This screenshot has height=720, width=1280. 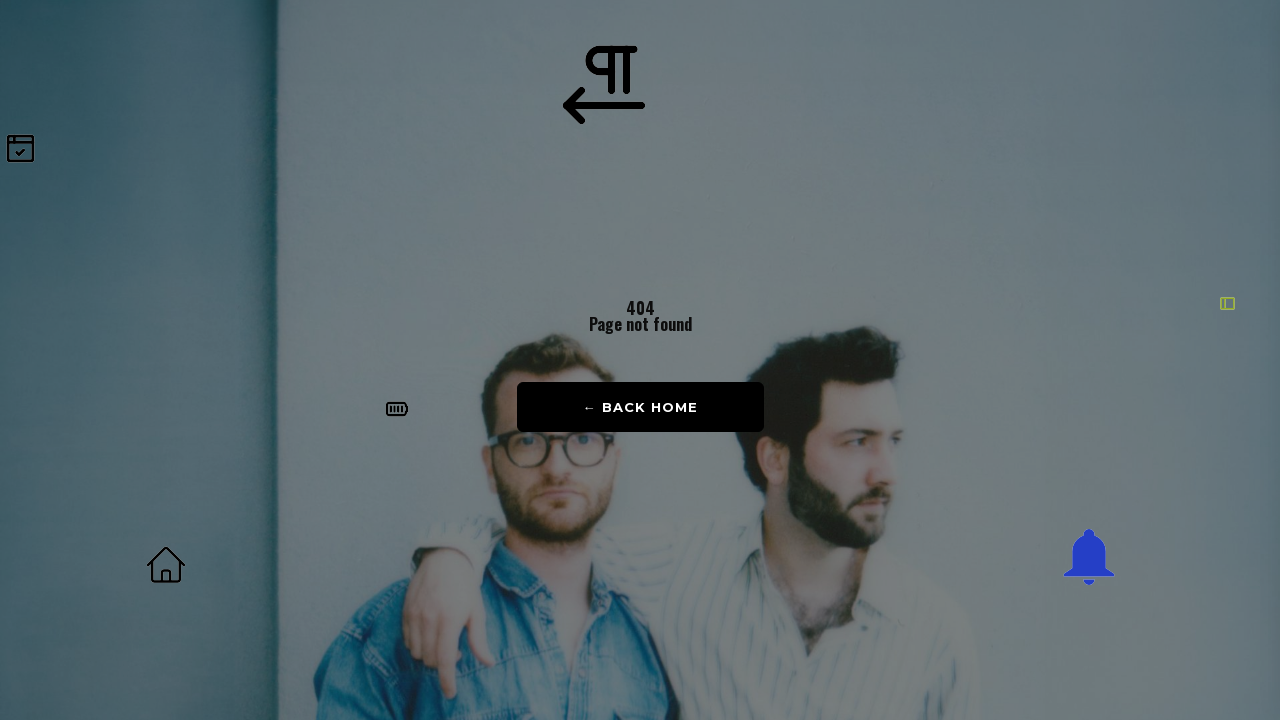 What do you see at coordinates (20, 148) in the screenshot?
I see `browser verification complete` at bounding box center [20, 148].